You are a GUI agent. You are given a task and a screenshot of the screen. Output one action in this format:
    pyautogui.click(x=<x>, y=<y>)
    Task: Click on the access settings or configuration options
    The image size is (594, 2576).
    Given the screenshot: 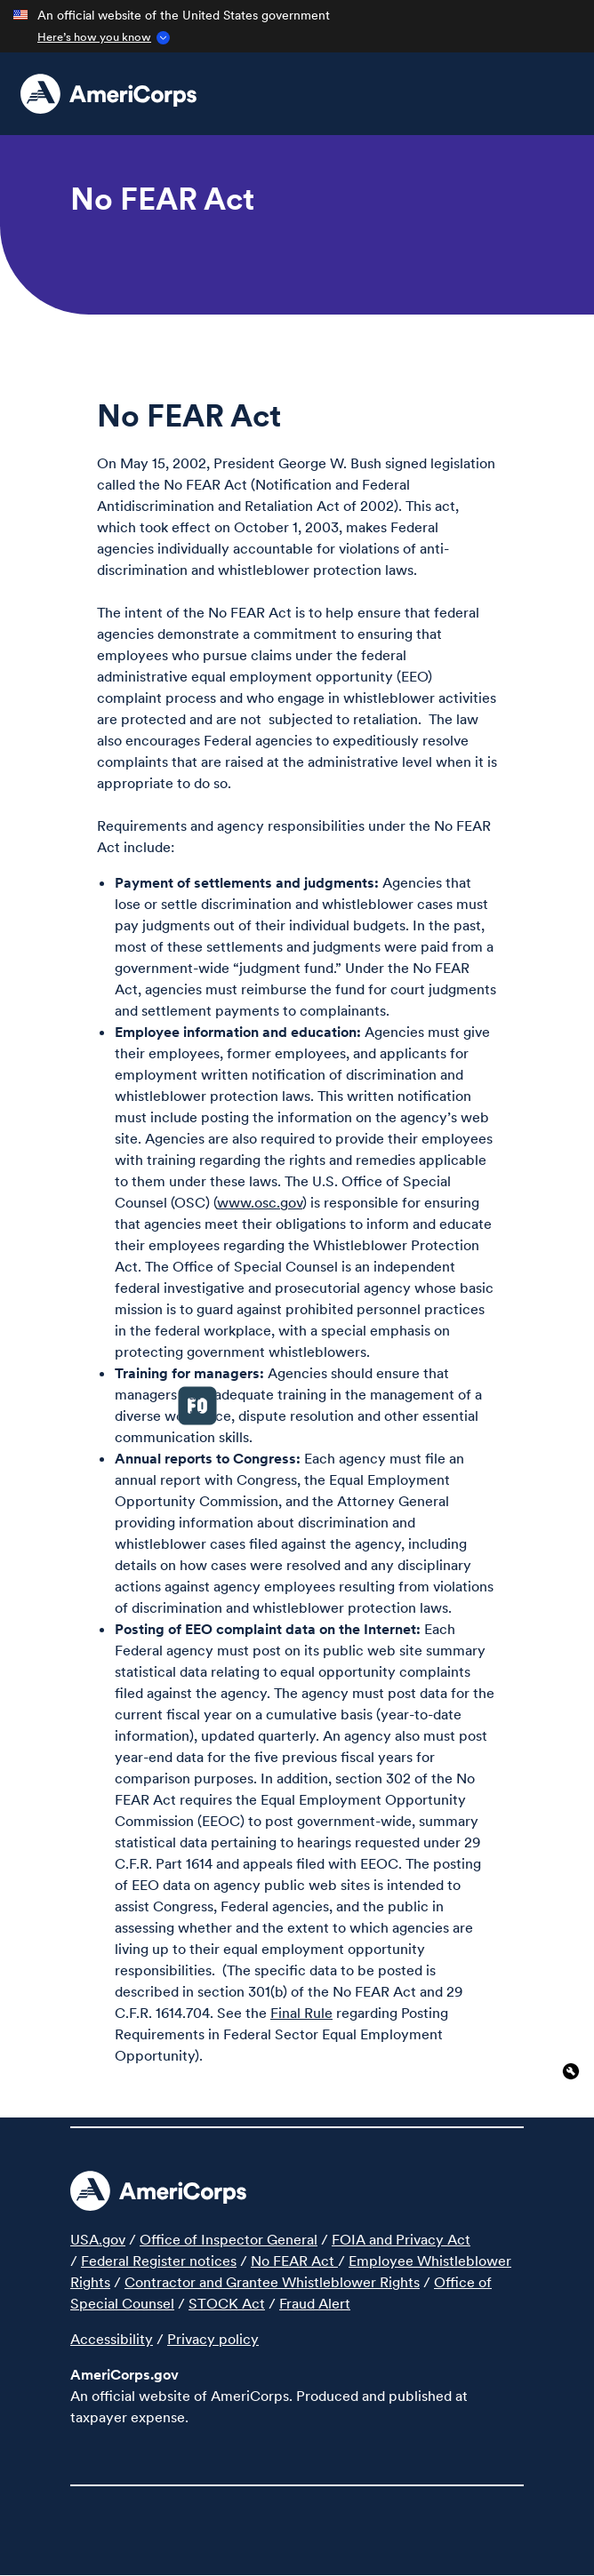 What is the action you would take?
    pyautogui.click(x=571, y=2071)
    